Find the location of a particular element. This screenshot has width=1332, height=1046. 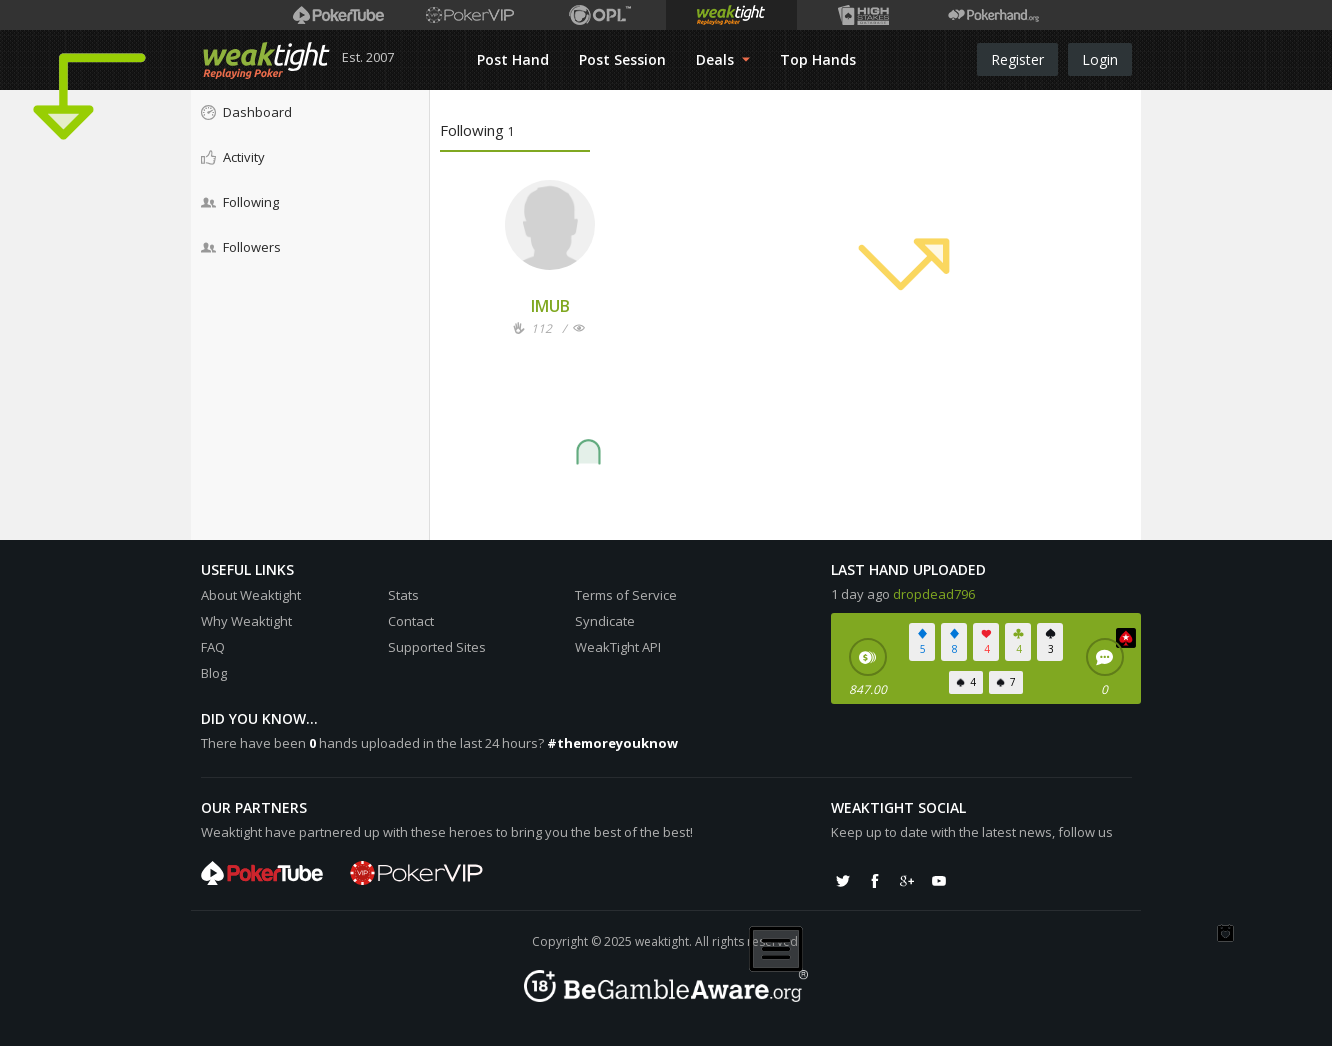

view favorite or saved dates is located at coordinates (1225, 933).